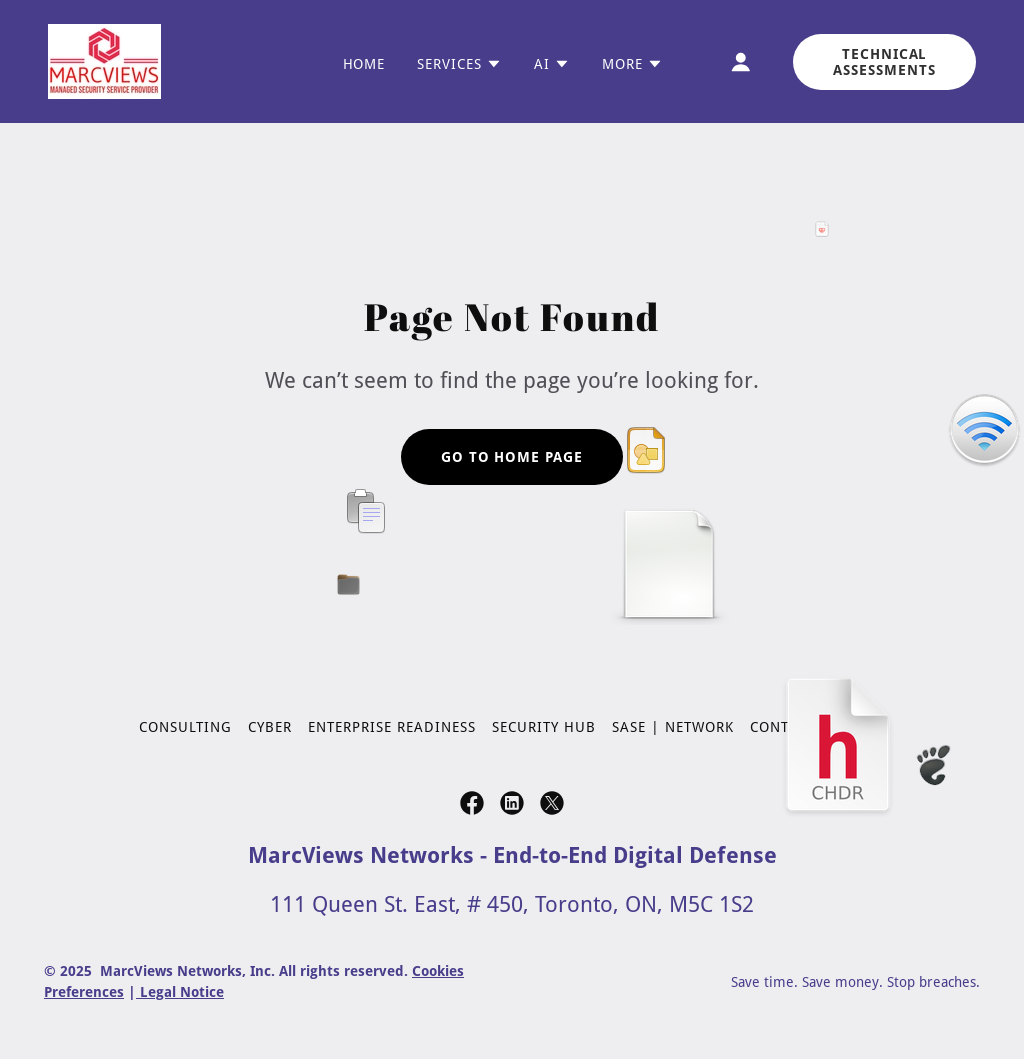 This screenshot has height=1059, width=1024. I want to click on a C/C++ header file (.h), so click(838, 747).